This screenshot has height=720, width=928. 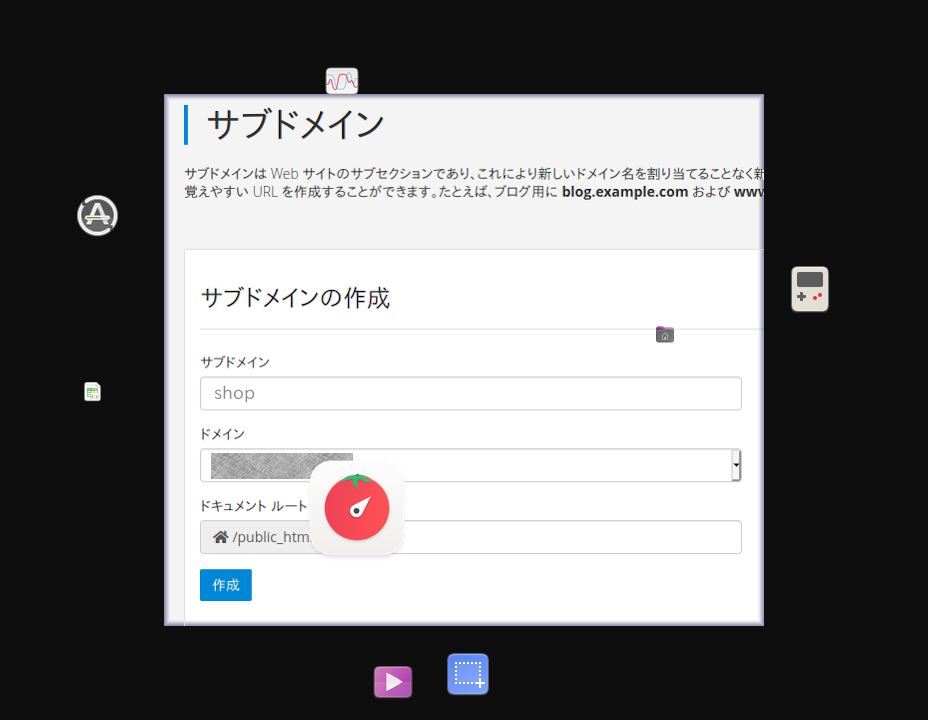 What do you see at coordinates (810, 289) in the screenshot?
I see `open the games app or game store` at bounding box center [810, 289].